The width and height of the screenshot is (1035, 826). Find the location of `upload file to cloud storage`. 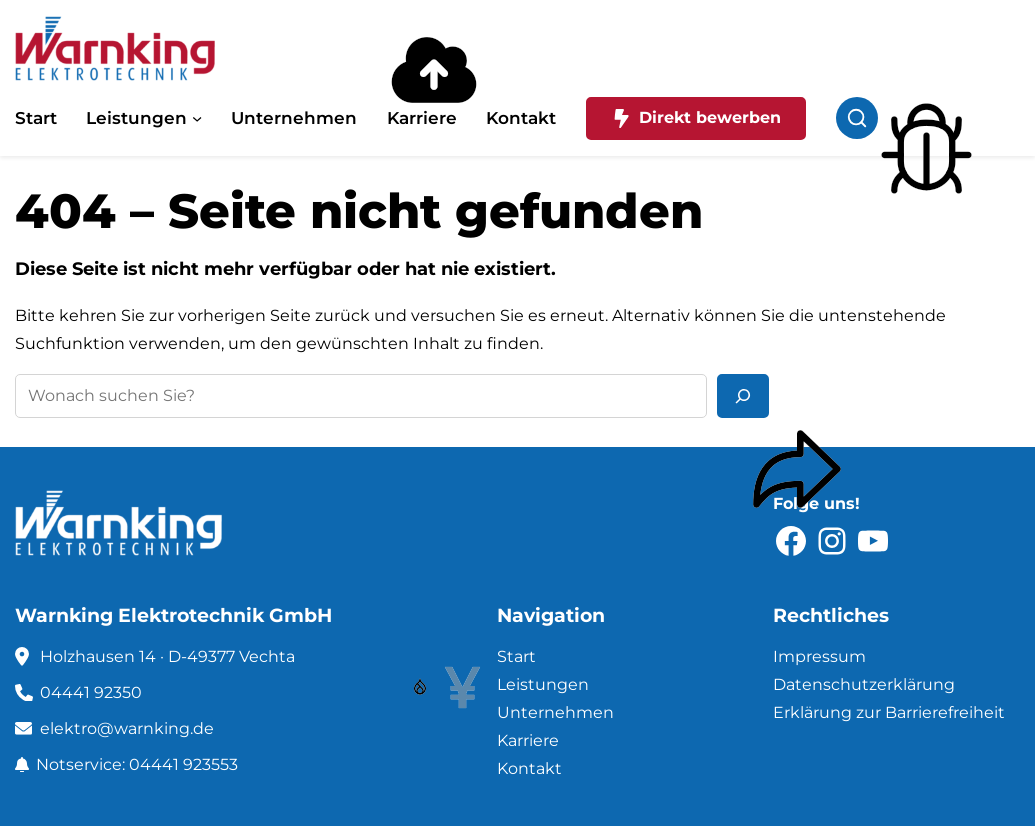

upload file to cloud storage is located at coordinates (434, 70).